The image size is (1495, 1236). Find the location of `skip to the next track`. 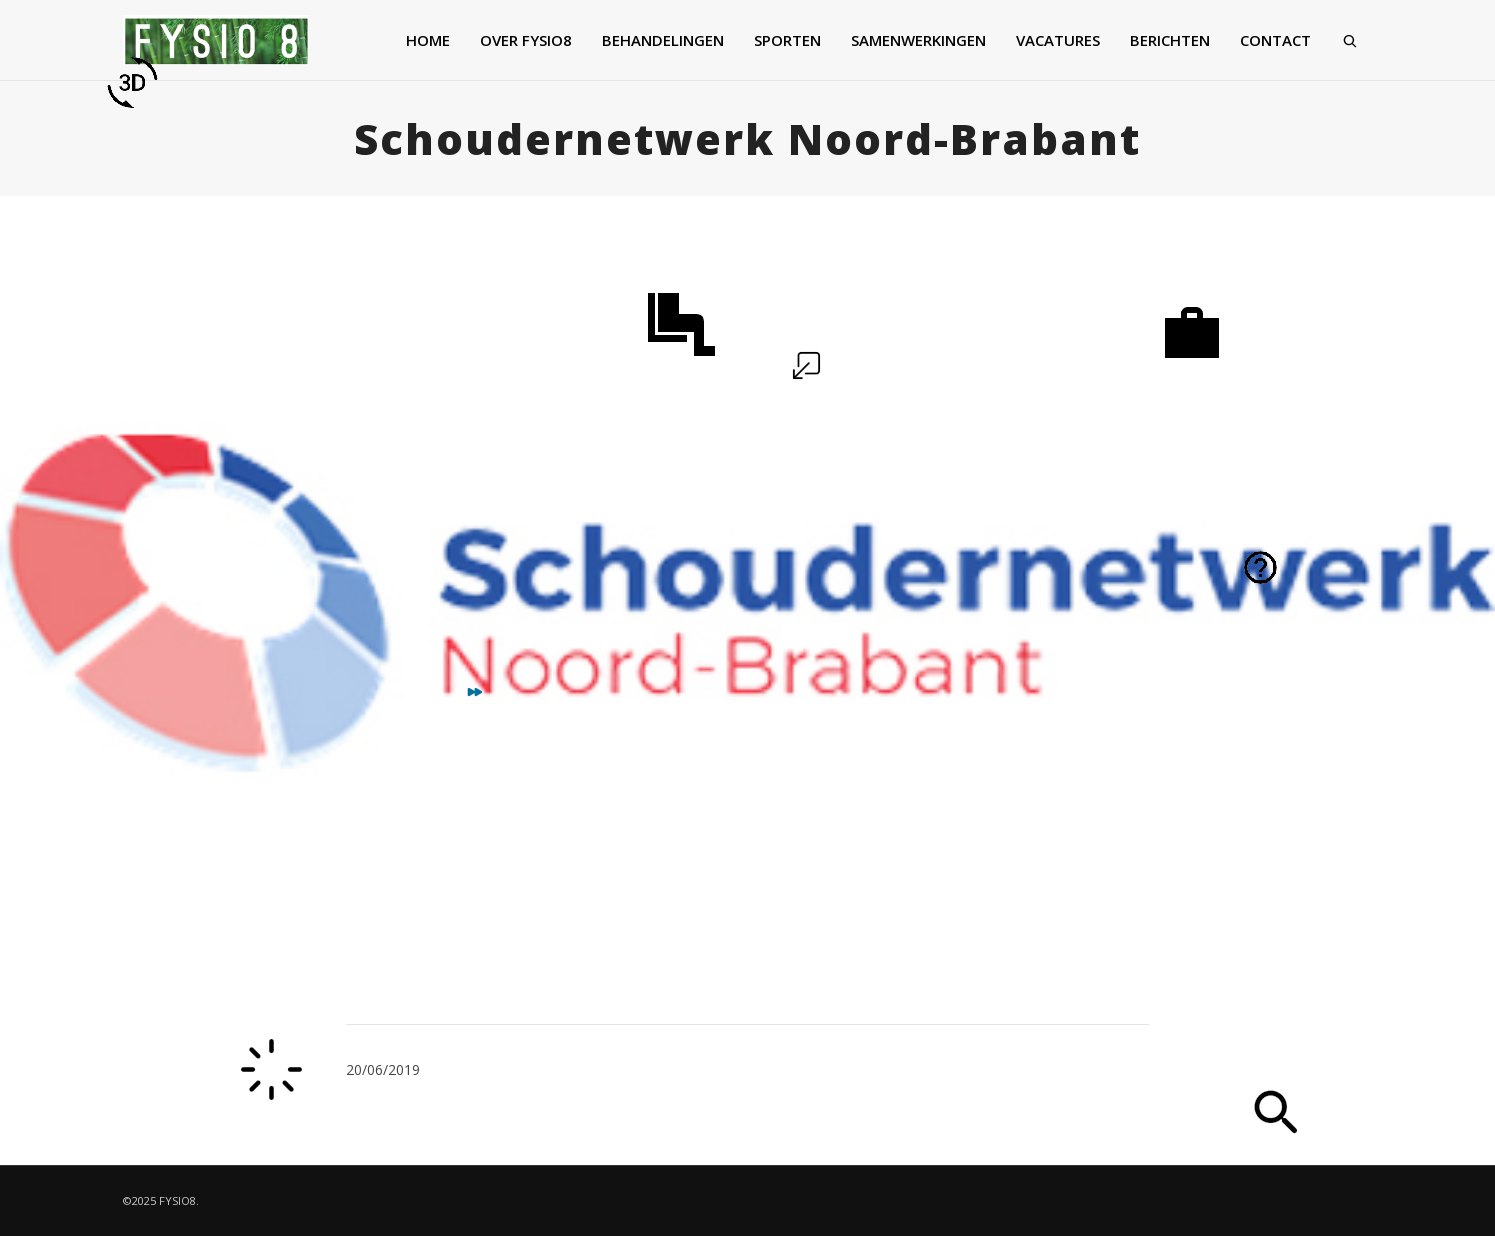

skip to the next track is located at coordinates (474, 691).